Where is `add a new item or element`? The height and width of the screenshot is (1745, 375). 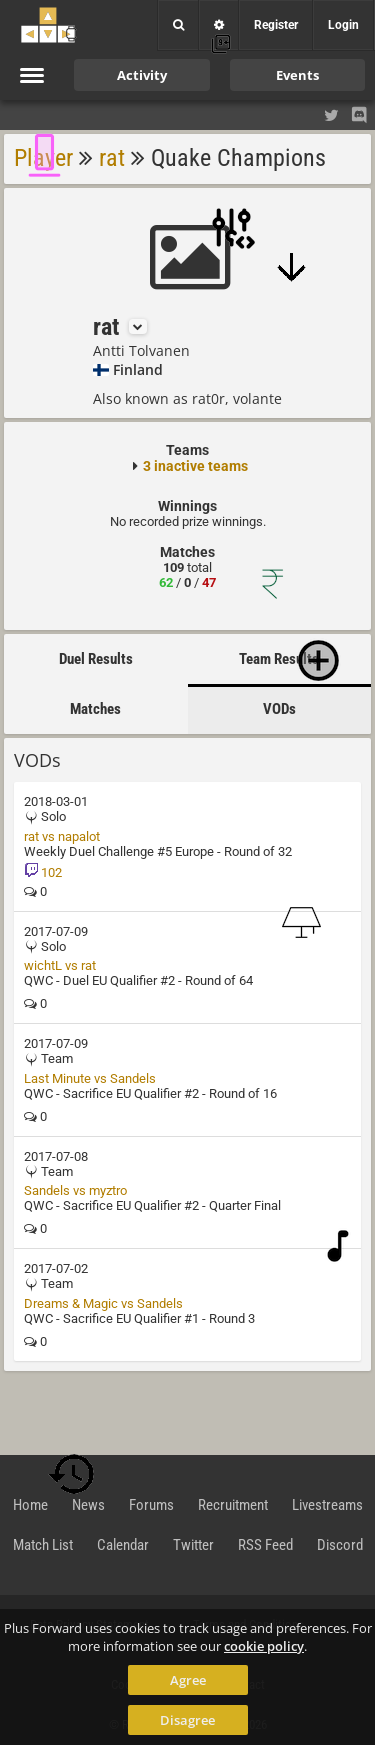 add a new item or element is located at coordinates (318, 660).